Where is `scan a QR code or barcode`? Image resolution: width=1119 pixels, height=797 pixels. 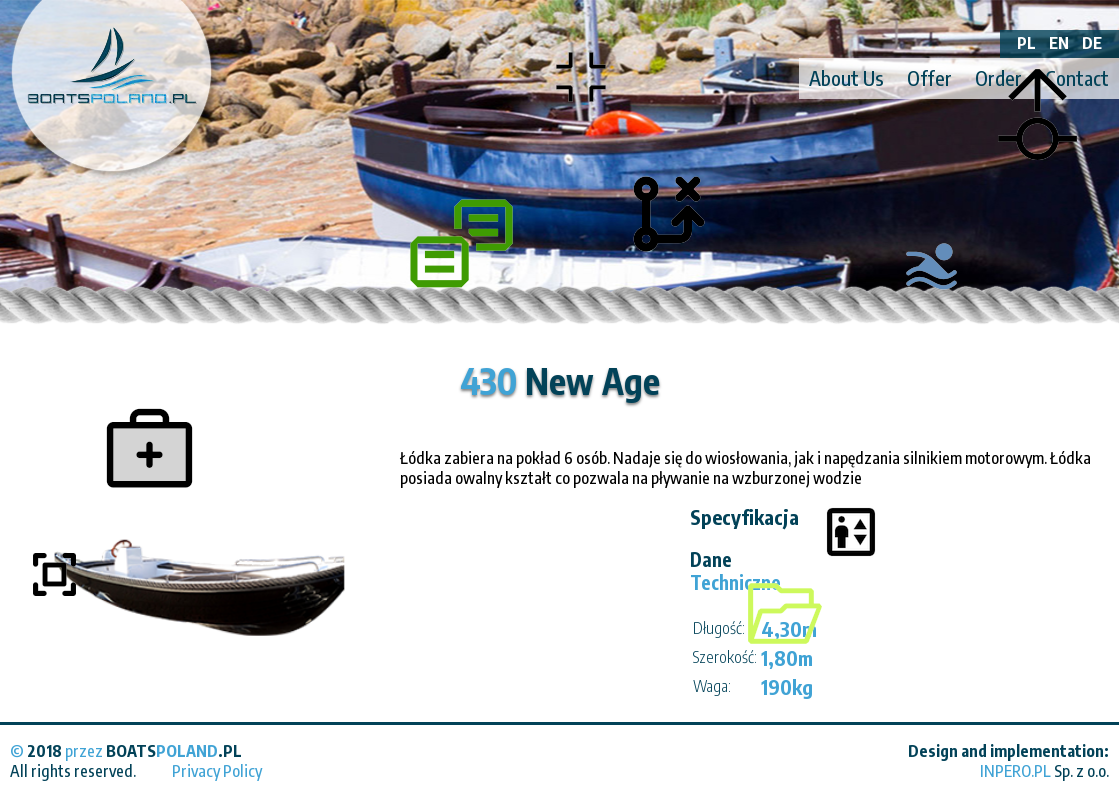 scan a QR code or barcode is located at coordinates (54, 574).